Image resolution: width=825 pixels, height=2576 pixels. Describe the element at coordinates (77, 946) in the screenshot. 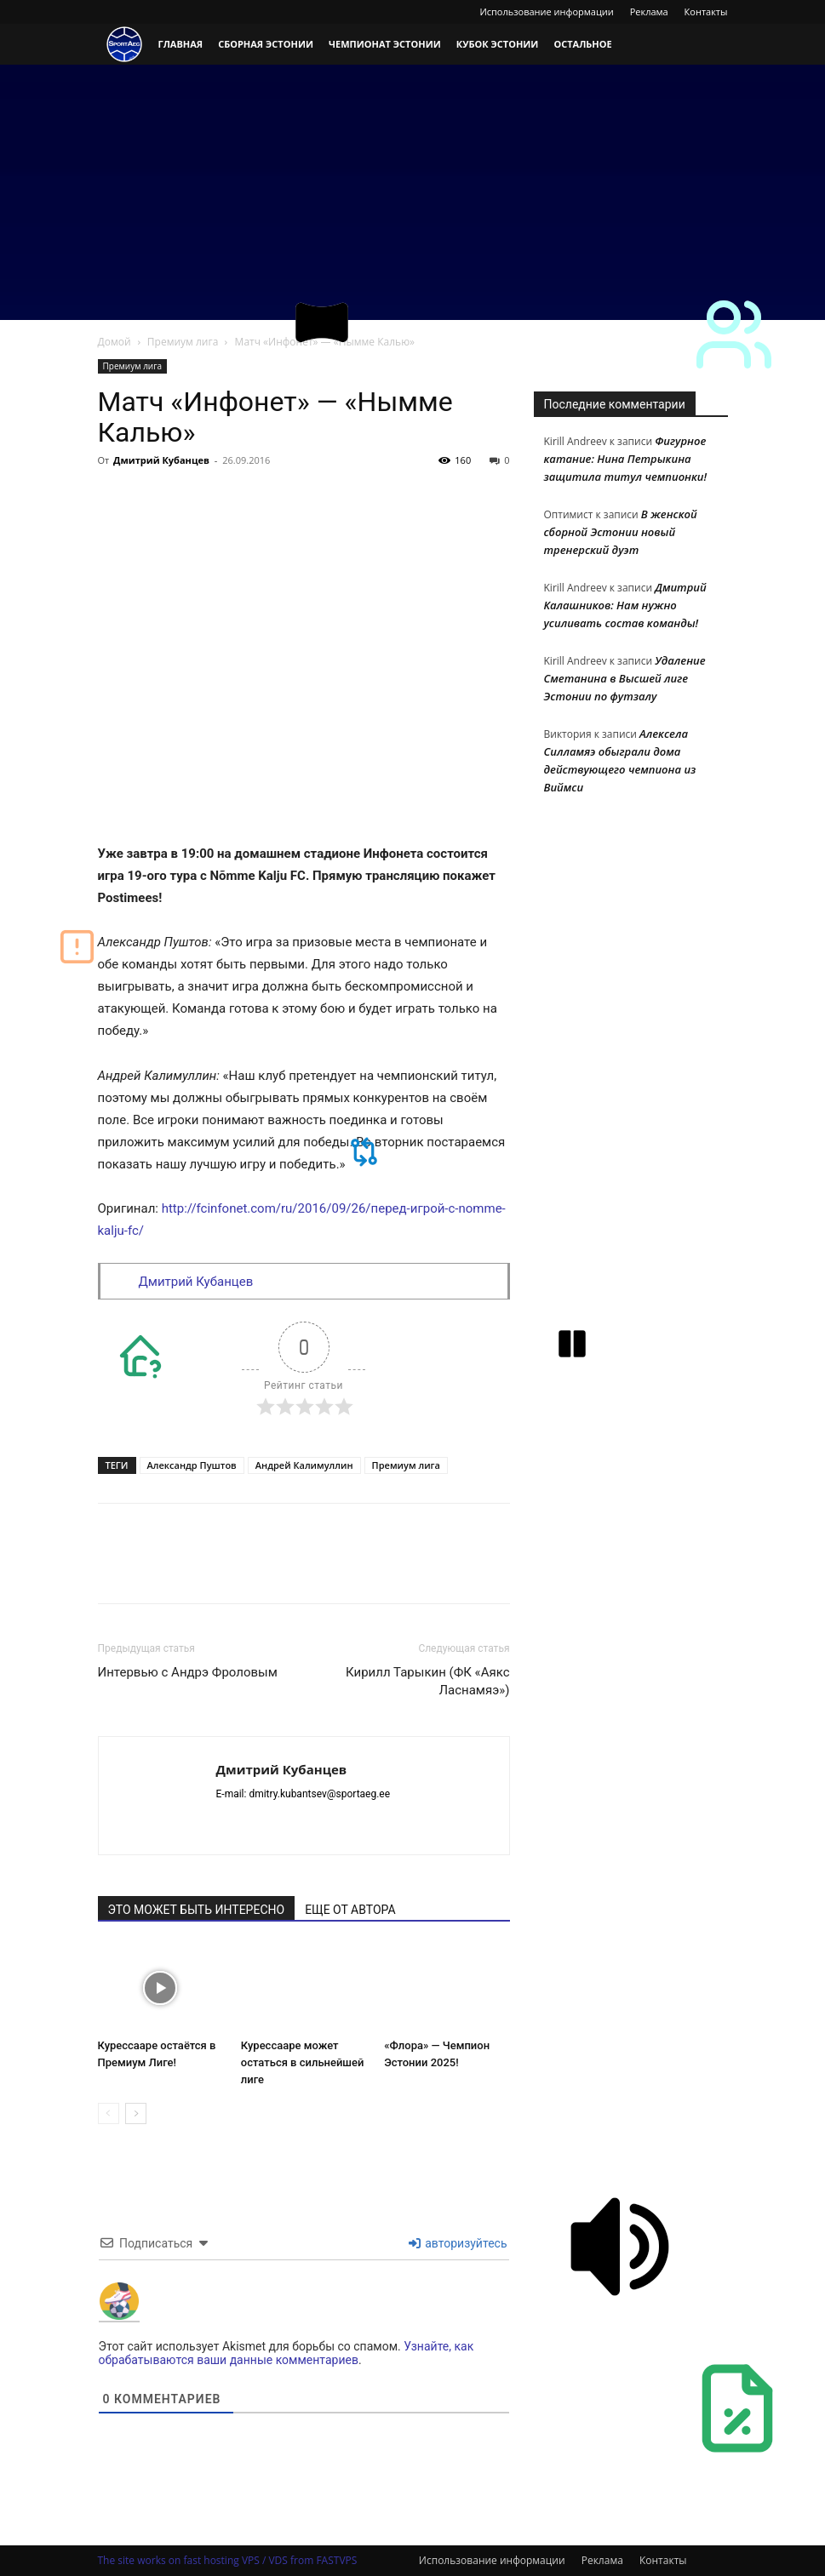

I see `indicates a warning or alert status` at that location.